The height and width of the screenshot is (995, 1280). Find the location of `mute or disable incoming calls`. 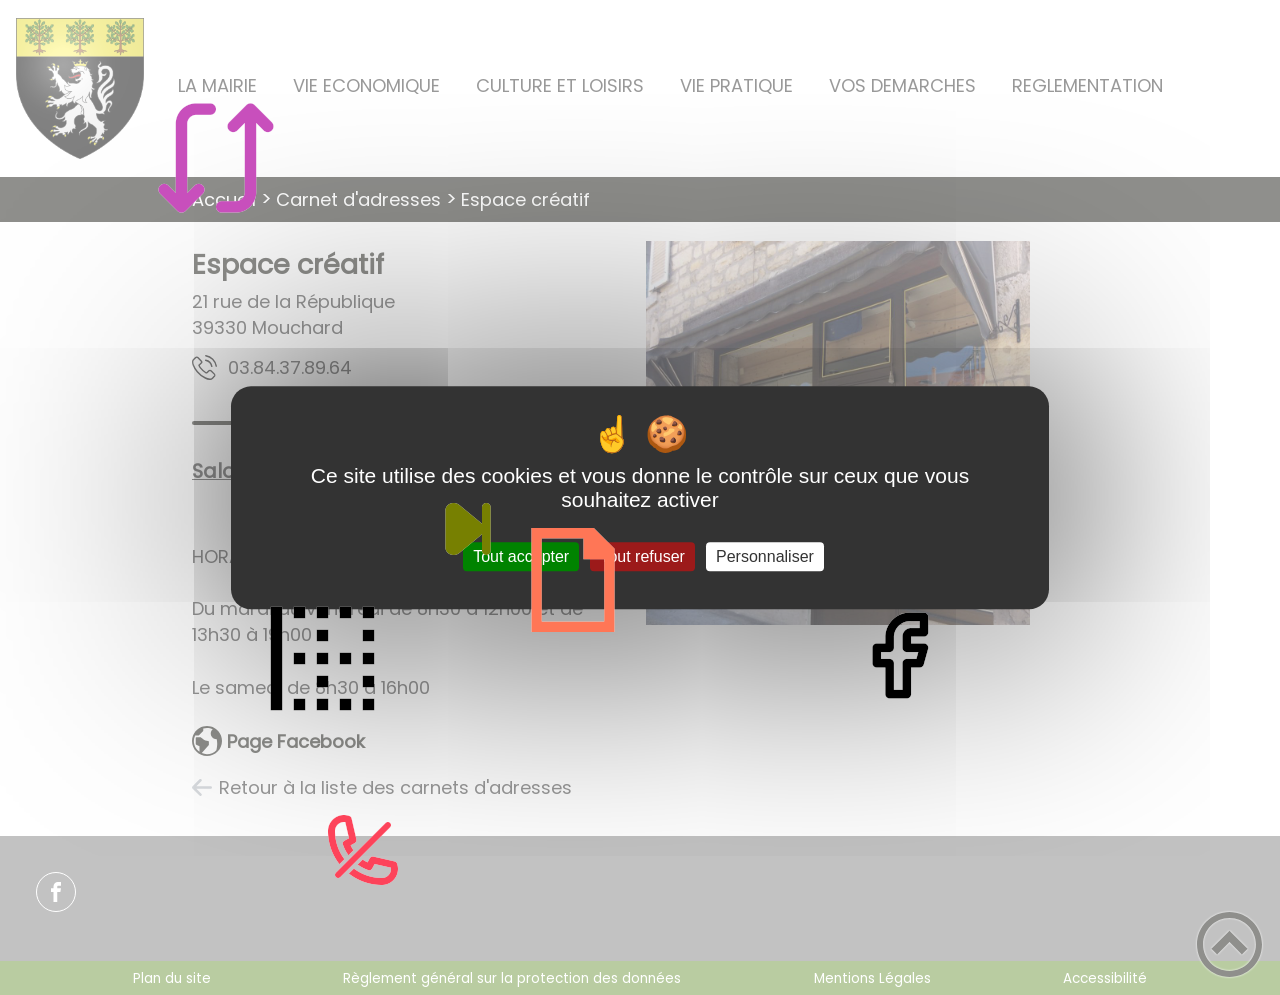

mute or disable incoming calls is located at coordinates (363, 850).